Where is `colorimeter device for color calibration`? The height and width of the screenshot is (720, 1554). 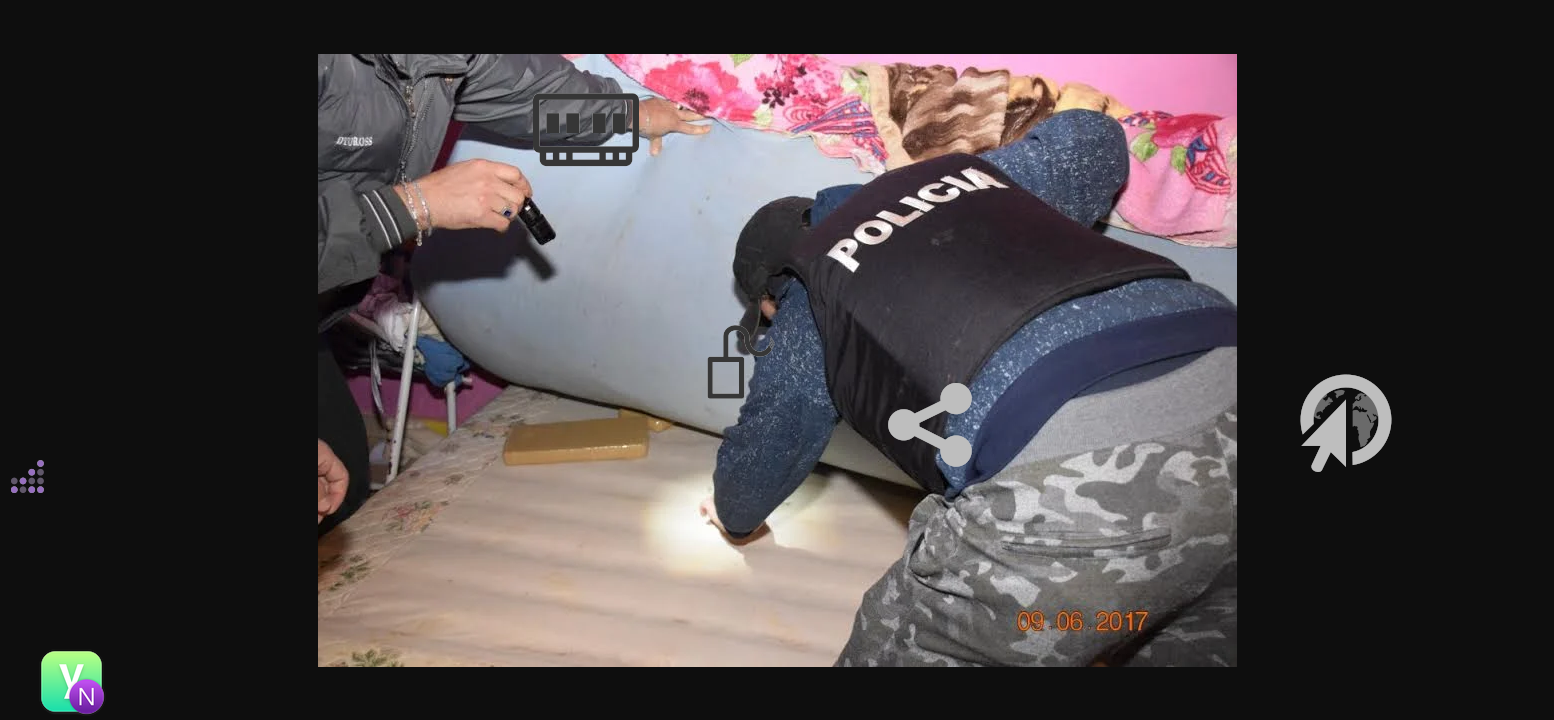
colorimeter device for color calibration is located at coordinates (739, 362).